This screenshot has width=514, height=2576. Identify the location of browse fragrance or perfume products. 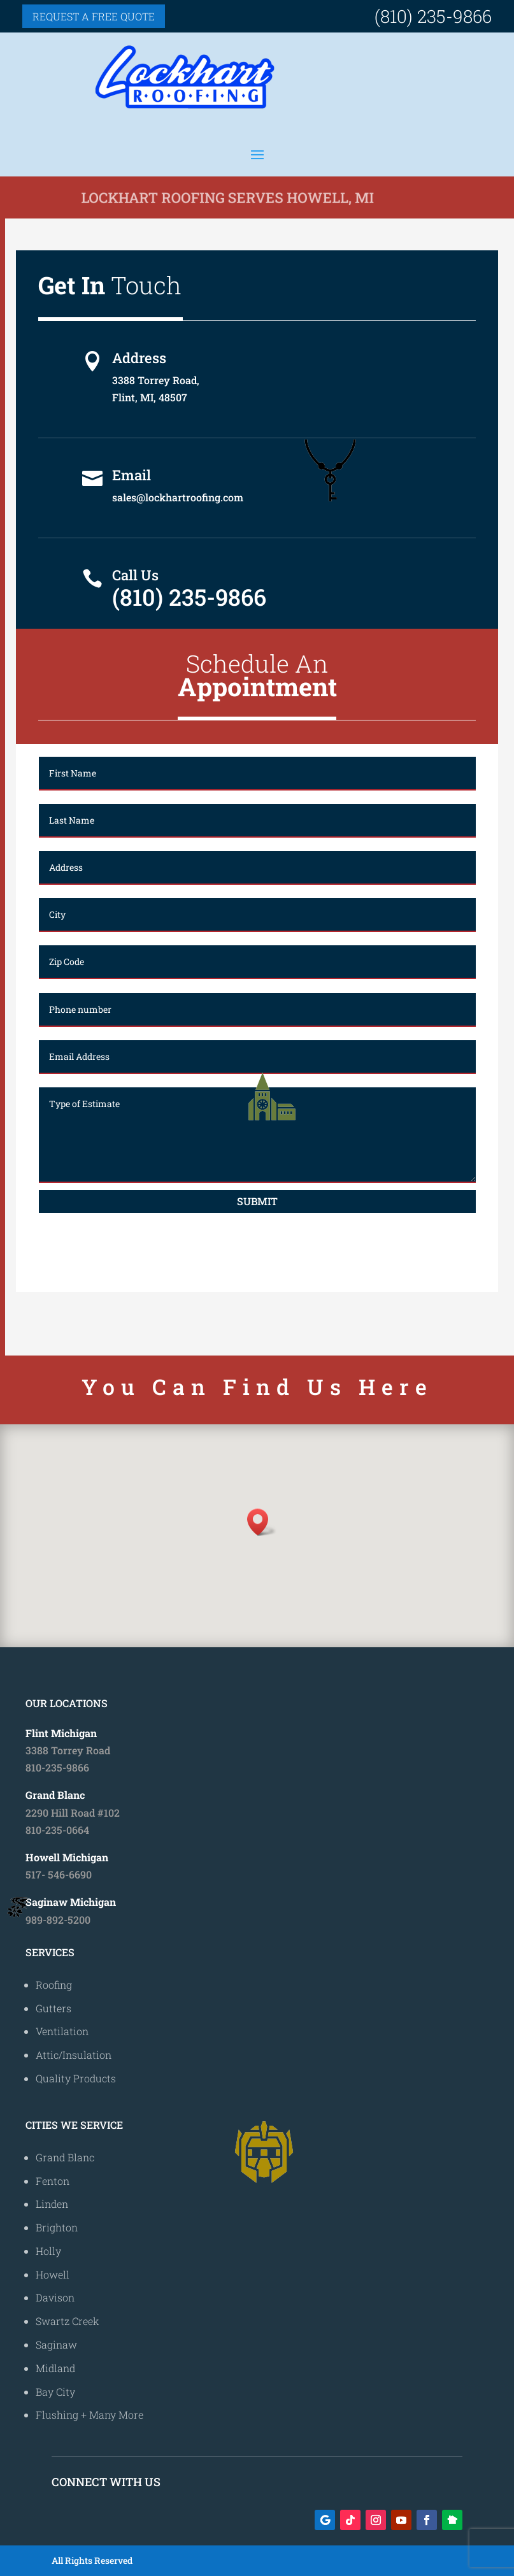
(17, 1907).